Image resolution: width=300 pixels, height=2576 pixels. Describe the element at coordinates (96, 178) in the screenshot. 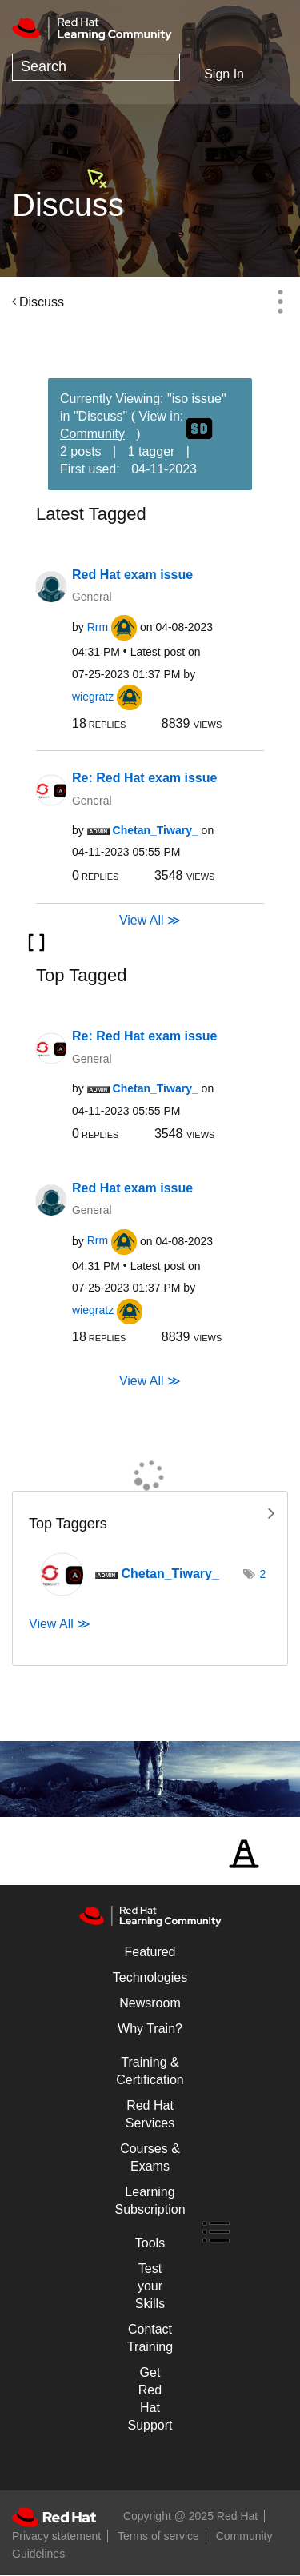

I see `disable cursor or pointer functionality` at that location.